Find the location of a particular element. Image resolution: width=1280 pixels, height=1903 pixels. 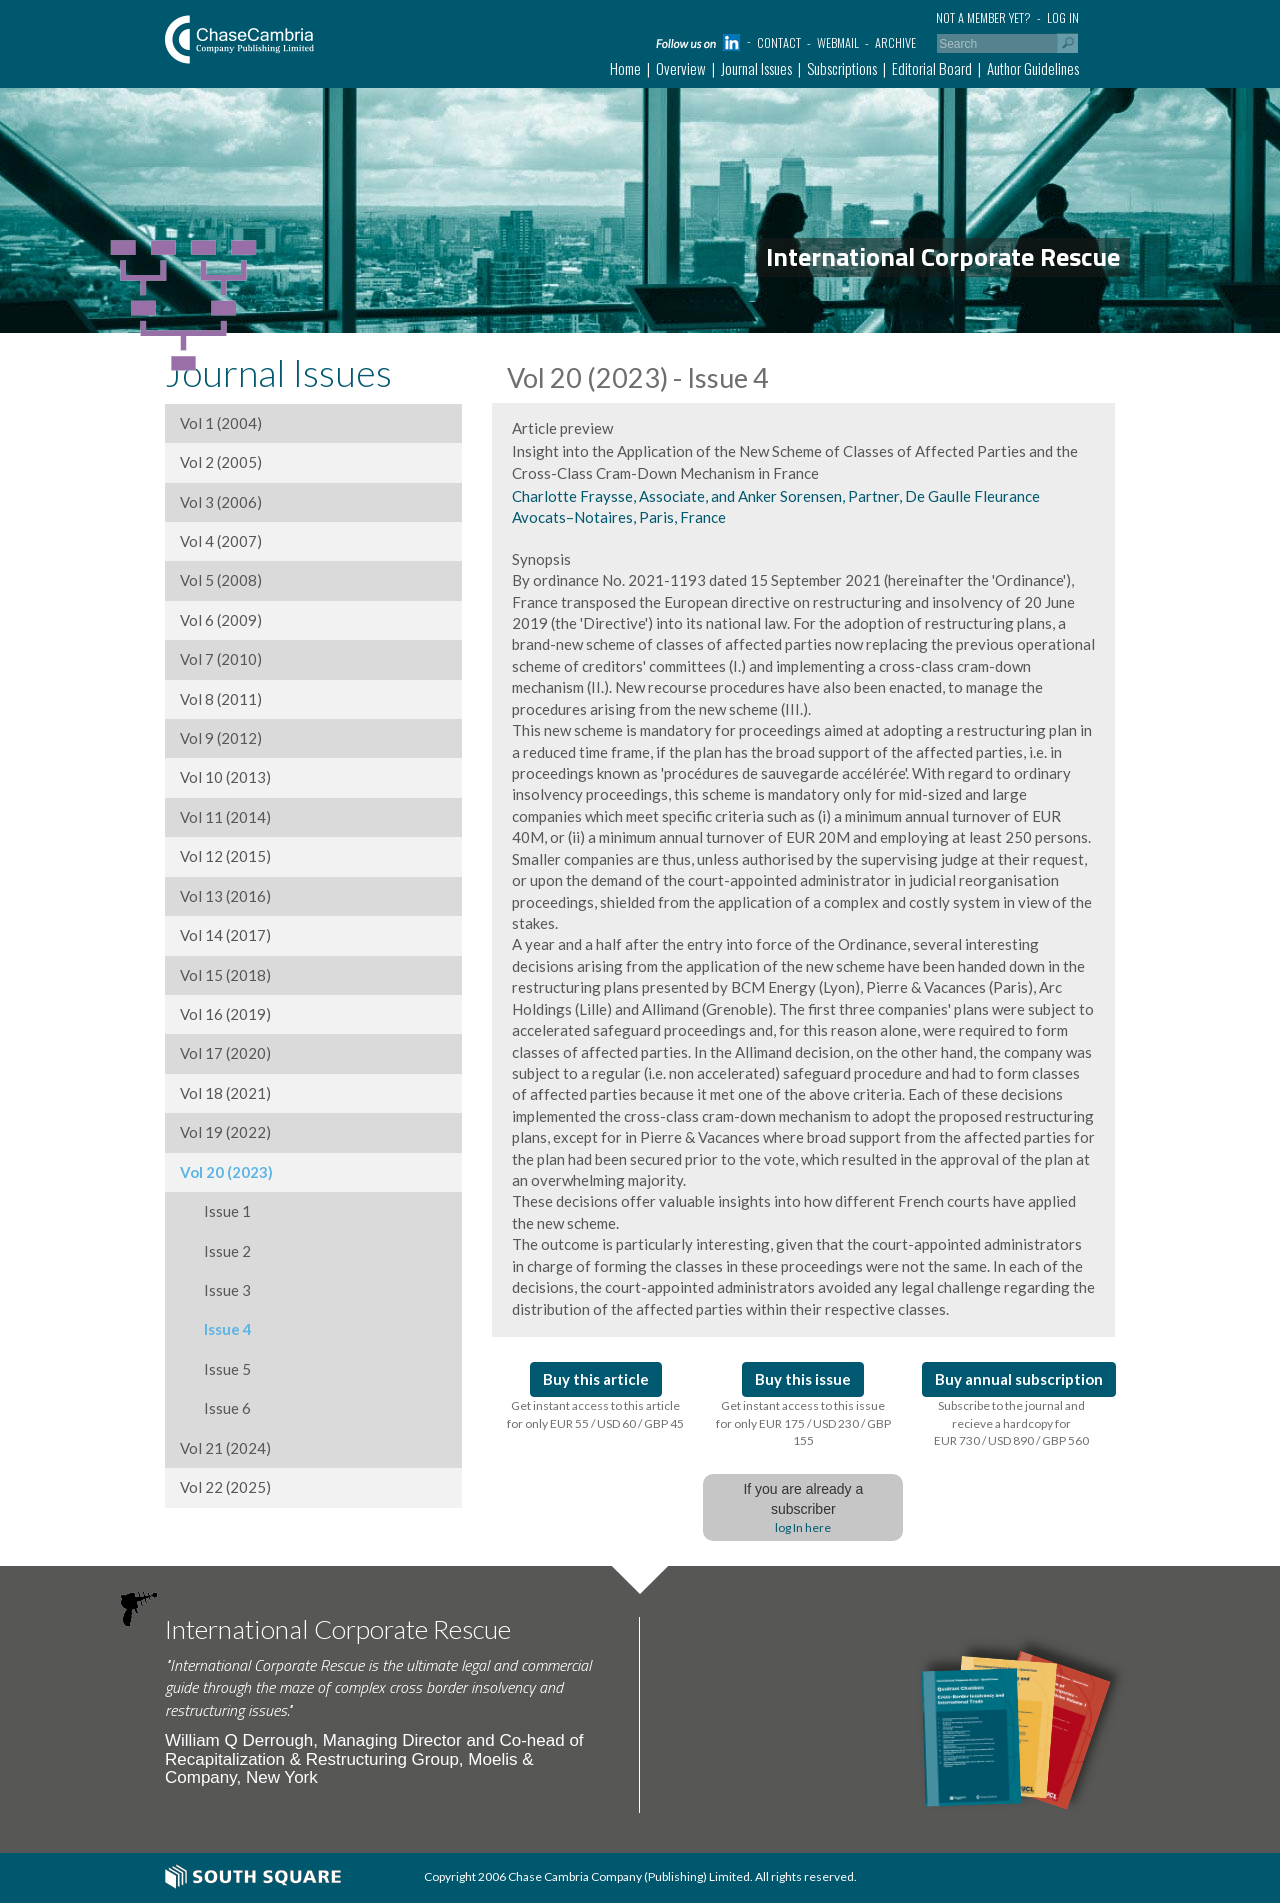

select ray gun weapon in game is located at coordinates (139, 1608).